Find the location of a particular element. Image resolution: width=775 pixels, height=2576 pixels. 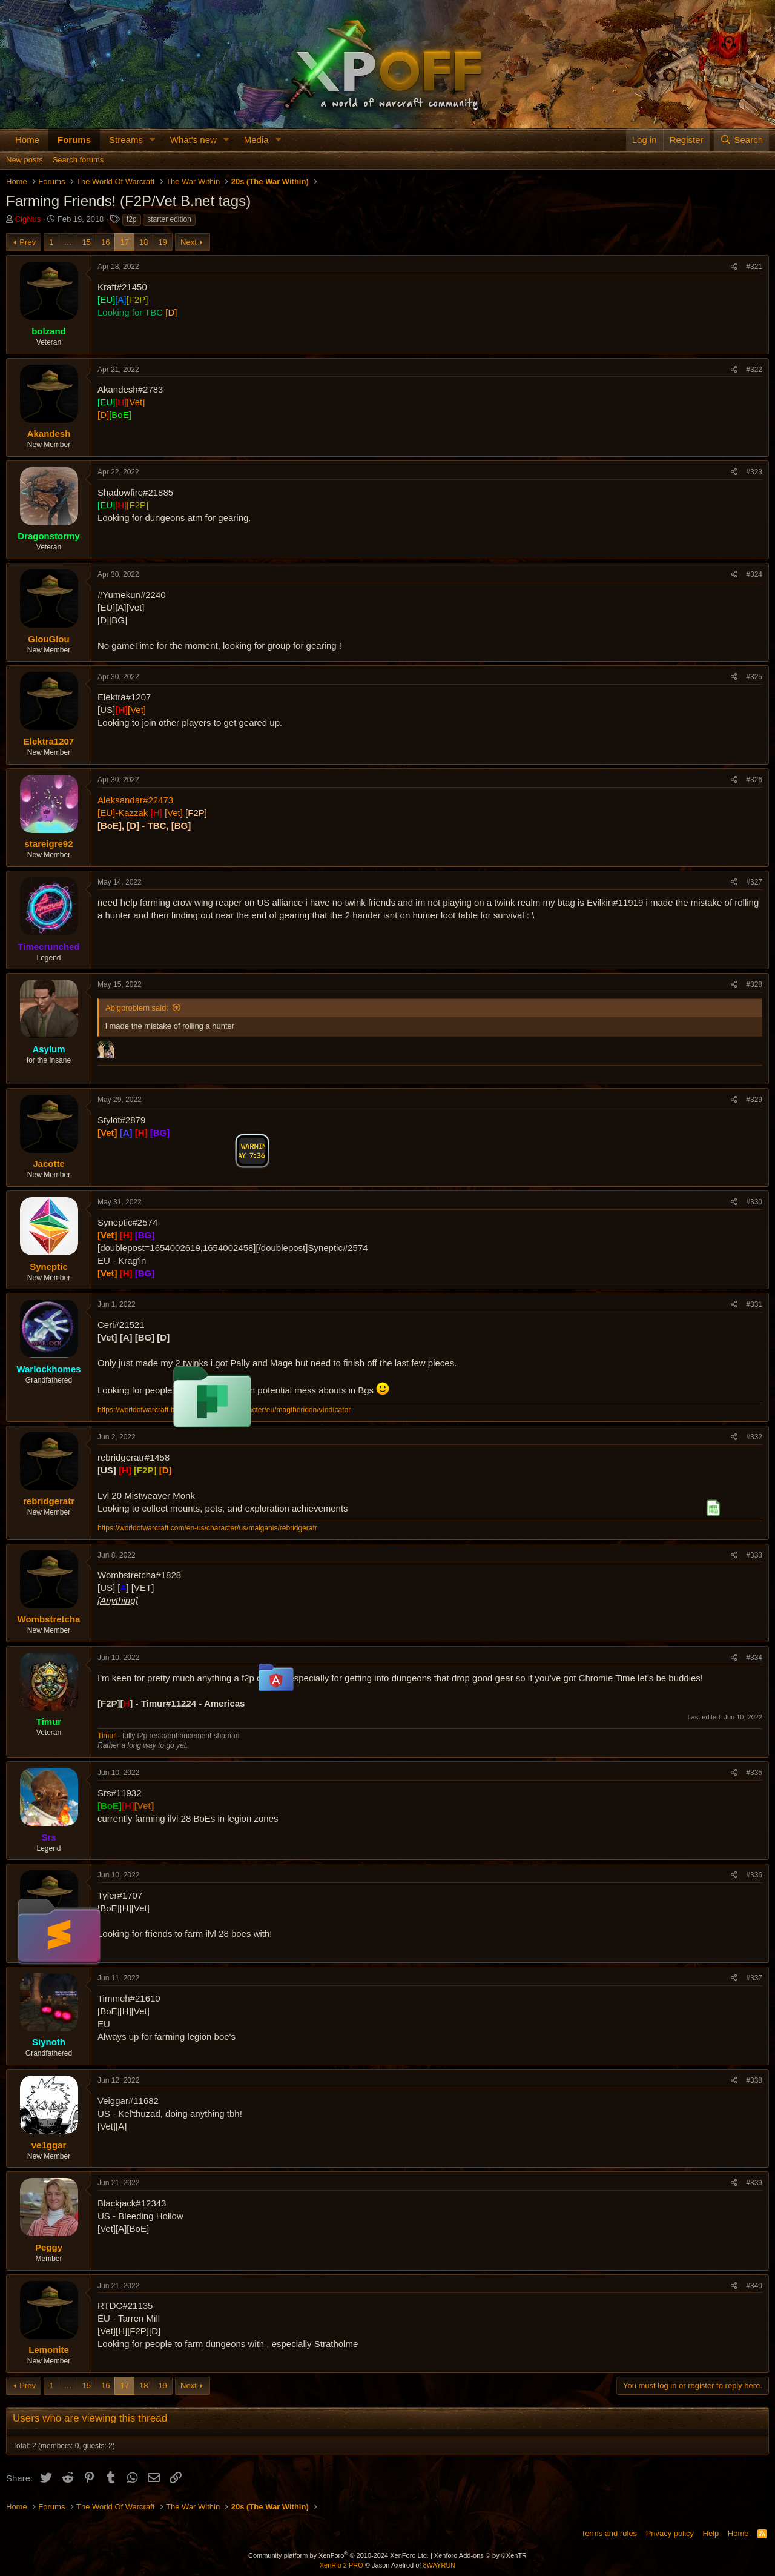

open sublime text project folder is located at coordinates (59, 1933).